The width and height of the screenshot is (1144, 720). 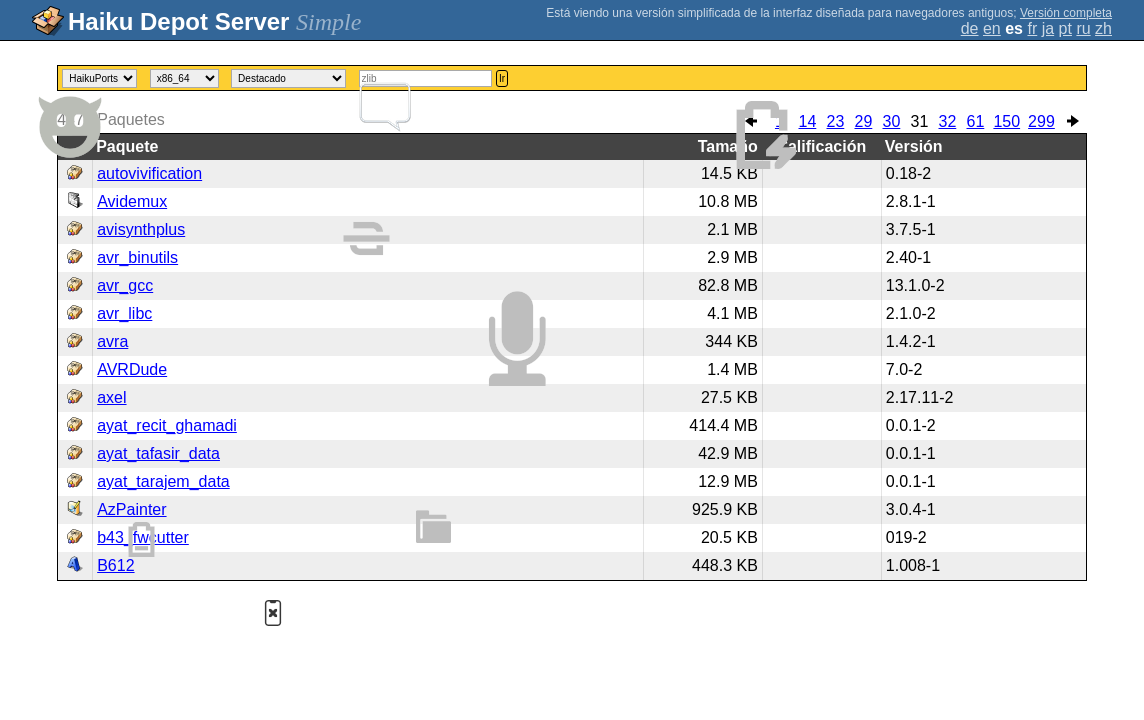 What do you see at coordinates (520, 335) in the screenshot?
I see `enable microphone or voice input` at bounding box center [520, 335].